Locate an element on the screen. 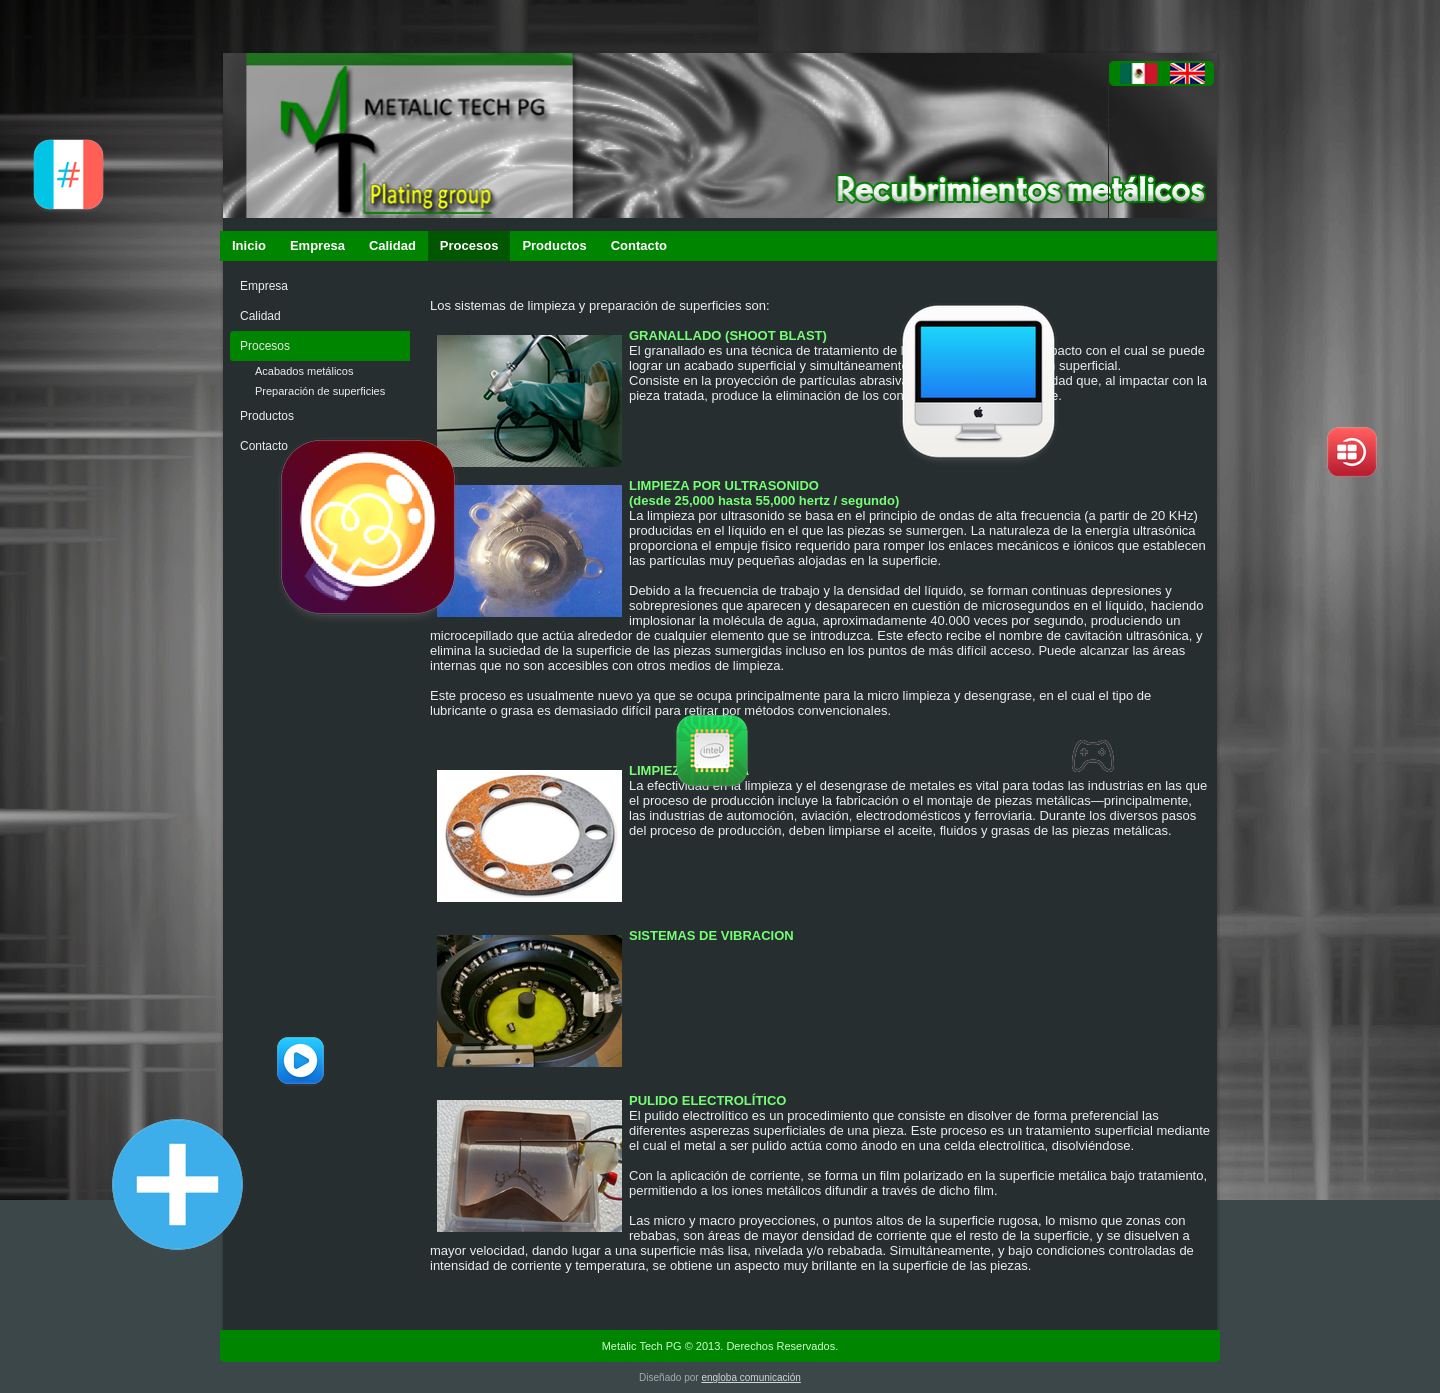 The image size is (1440, 1393). open oneshot game app is located at coordinates (368, 527).